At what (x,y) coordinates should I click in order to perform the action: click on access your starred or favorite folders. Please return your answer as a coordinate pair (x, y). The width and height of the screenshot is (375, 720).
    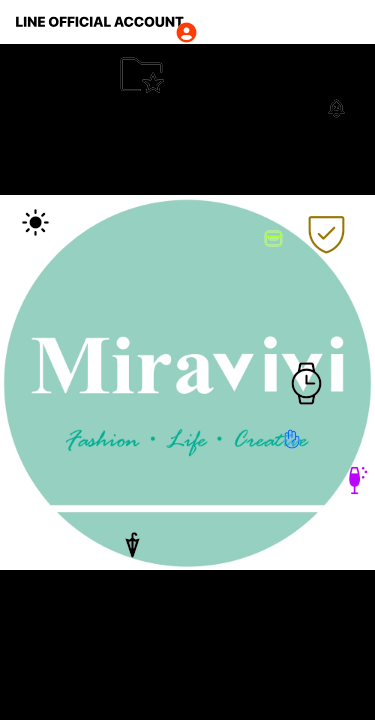
    Looking at the image, I should click on (141, 73).